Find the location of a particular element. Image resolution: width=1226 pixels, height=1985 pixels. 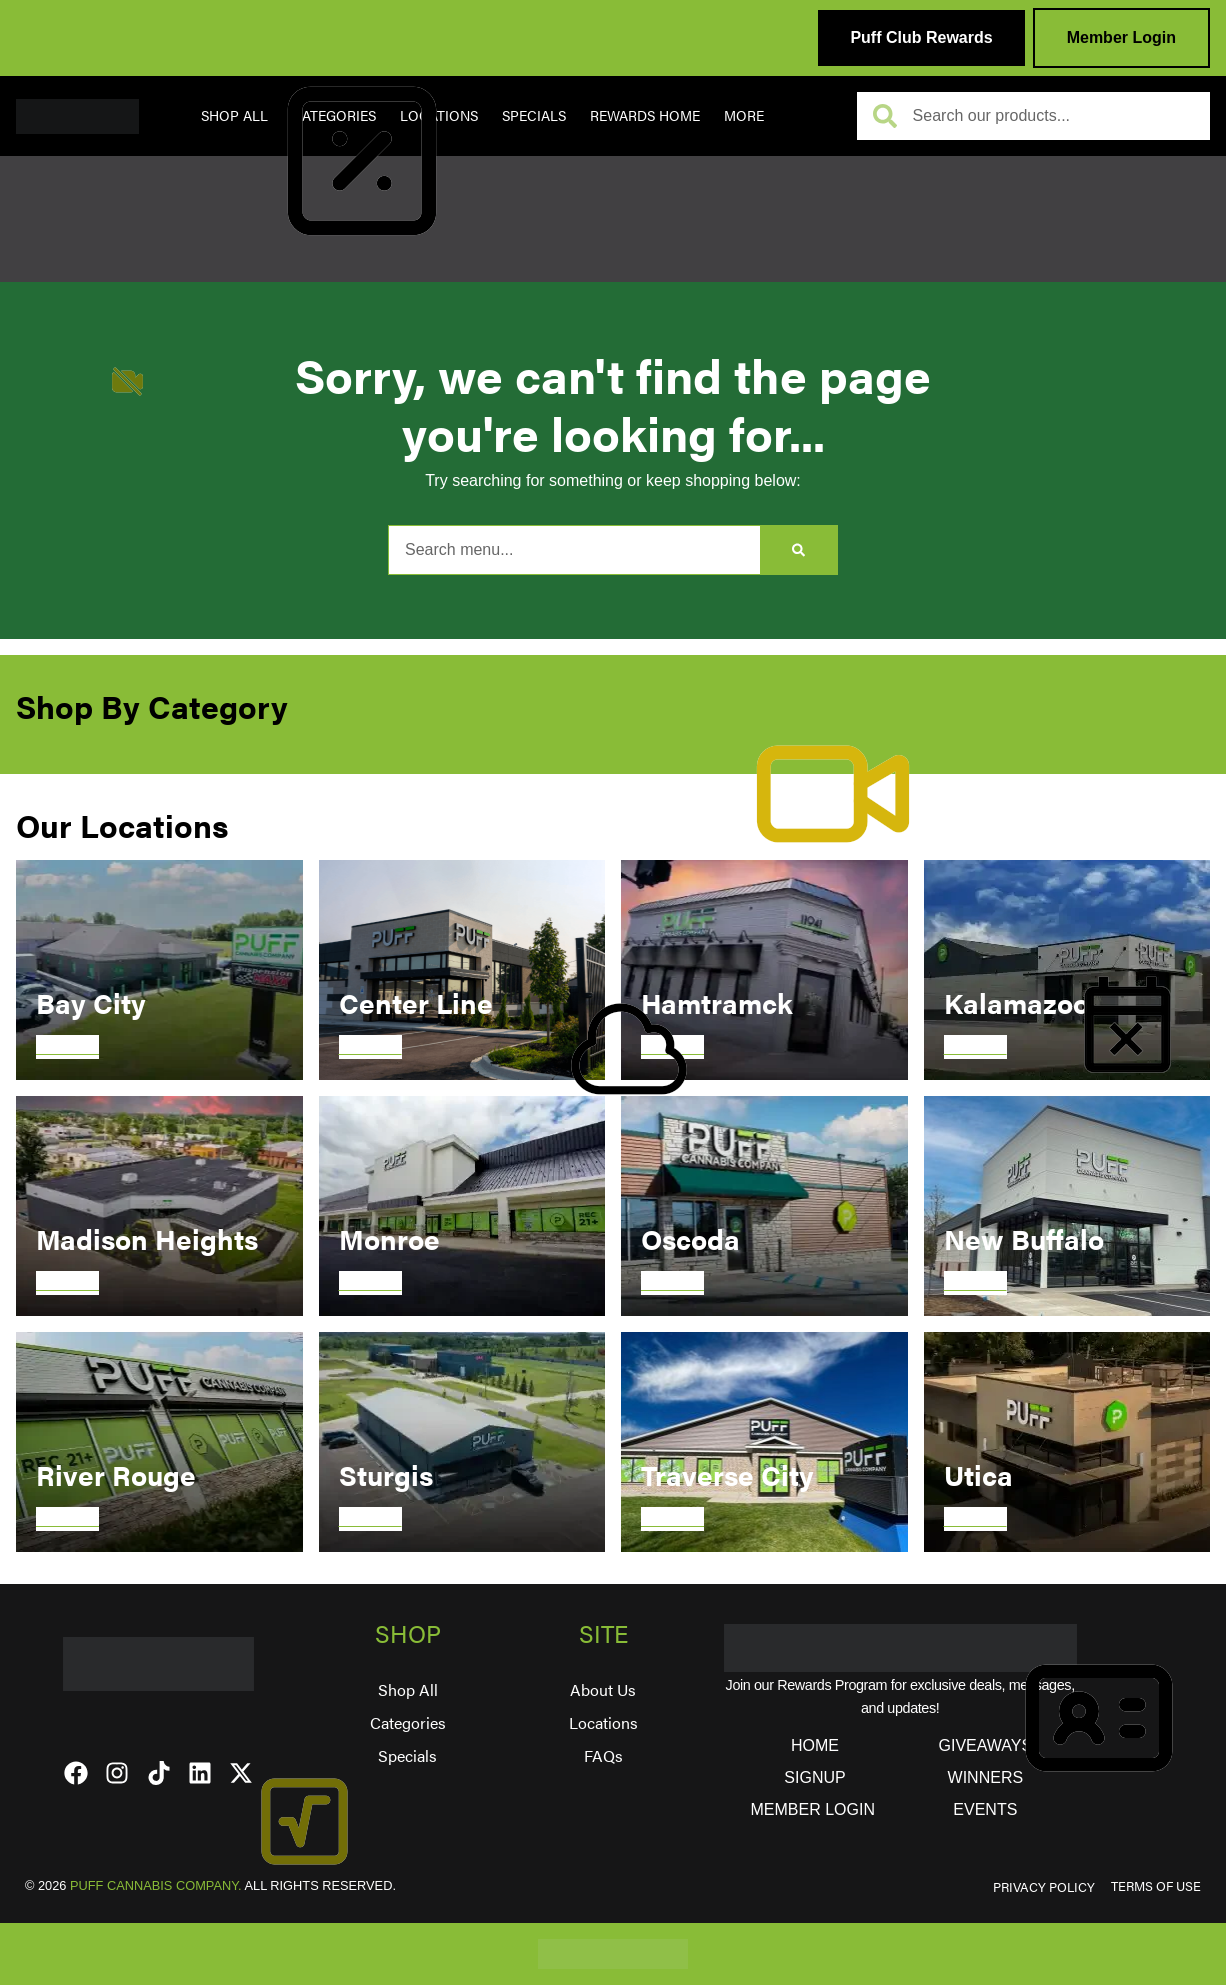

view or apply a discount is located at coordinates (362, 161).